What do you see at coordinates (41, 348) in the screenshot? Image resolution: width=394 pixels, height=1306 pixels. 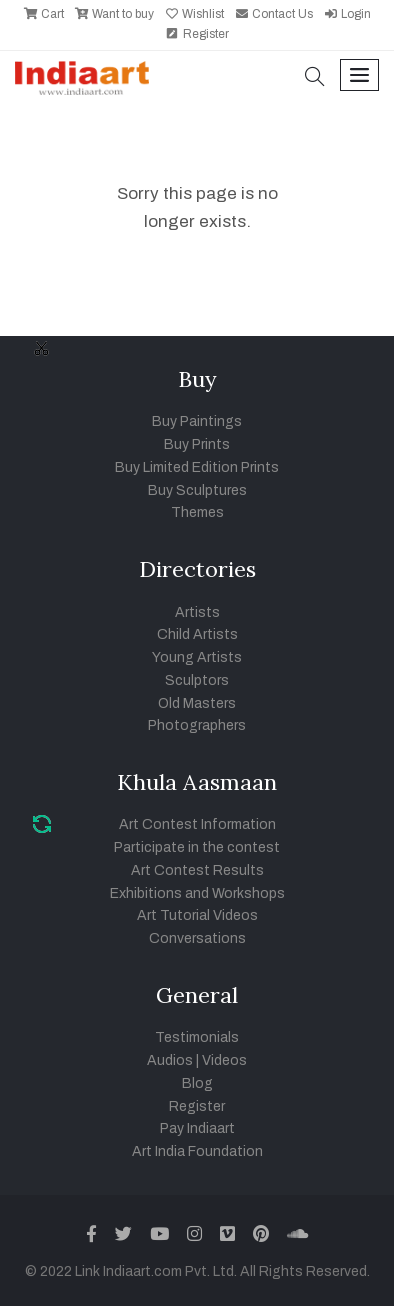 I see `cut selected text or content` at bounding box center [41, 348].